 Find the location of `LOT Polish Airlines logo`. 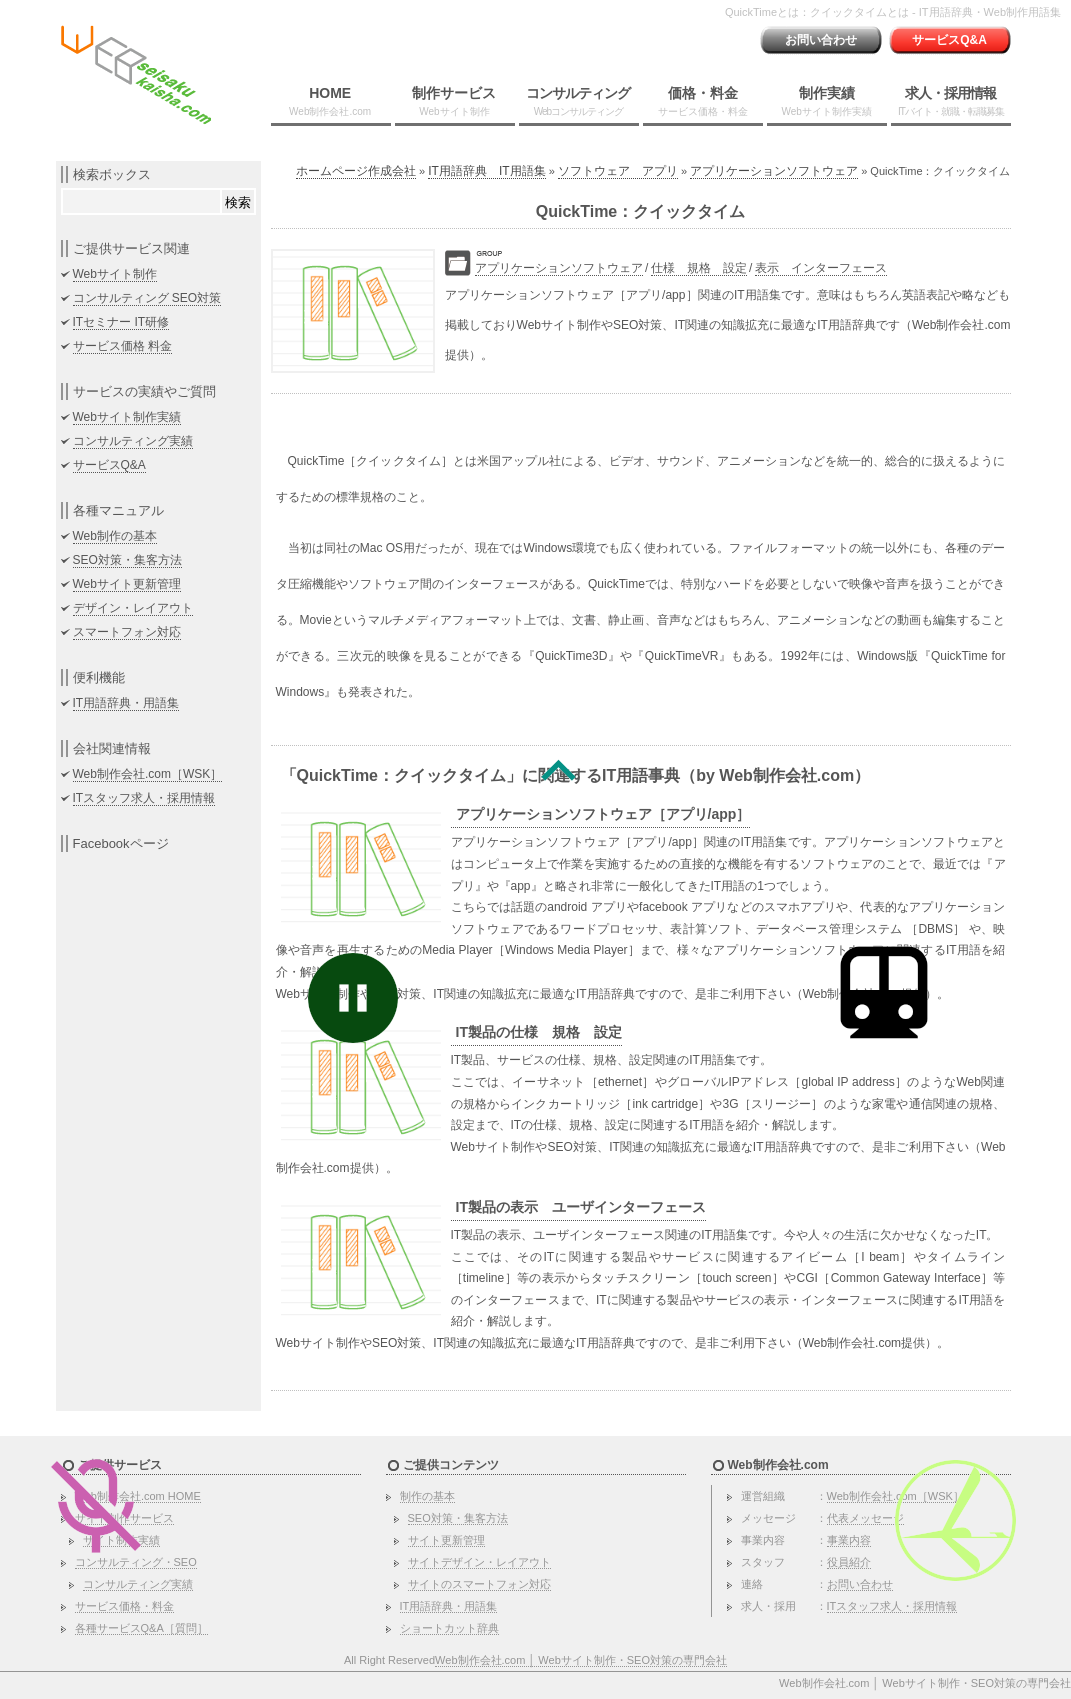

LOT Polish Airlines logo is located at coordinates (955, 1520).